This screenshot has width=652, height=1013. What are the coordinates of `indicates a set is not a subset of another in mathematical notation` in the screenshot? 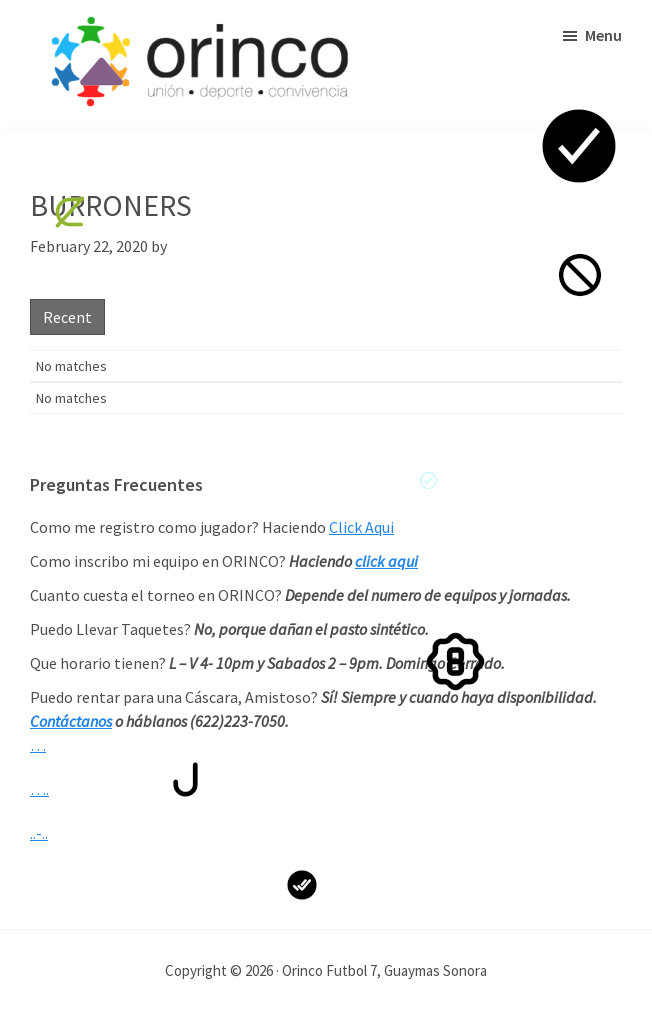 It's located at (70, 212).